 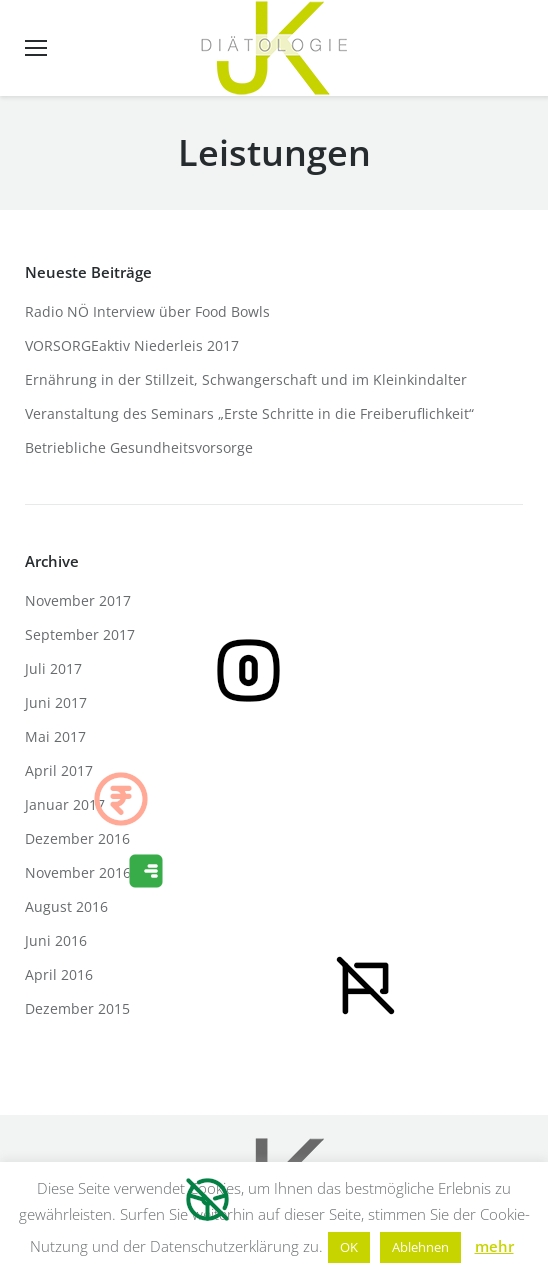 I want to click on represents the letter "o" in a menu or keyboard interface, so click(x=248, y=670).